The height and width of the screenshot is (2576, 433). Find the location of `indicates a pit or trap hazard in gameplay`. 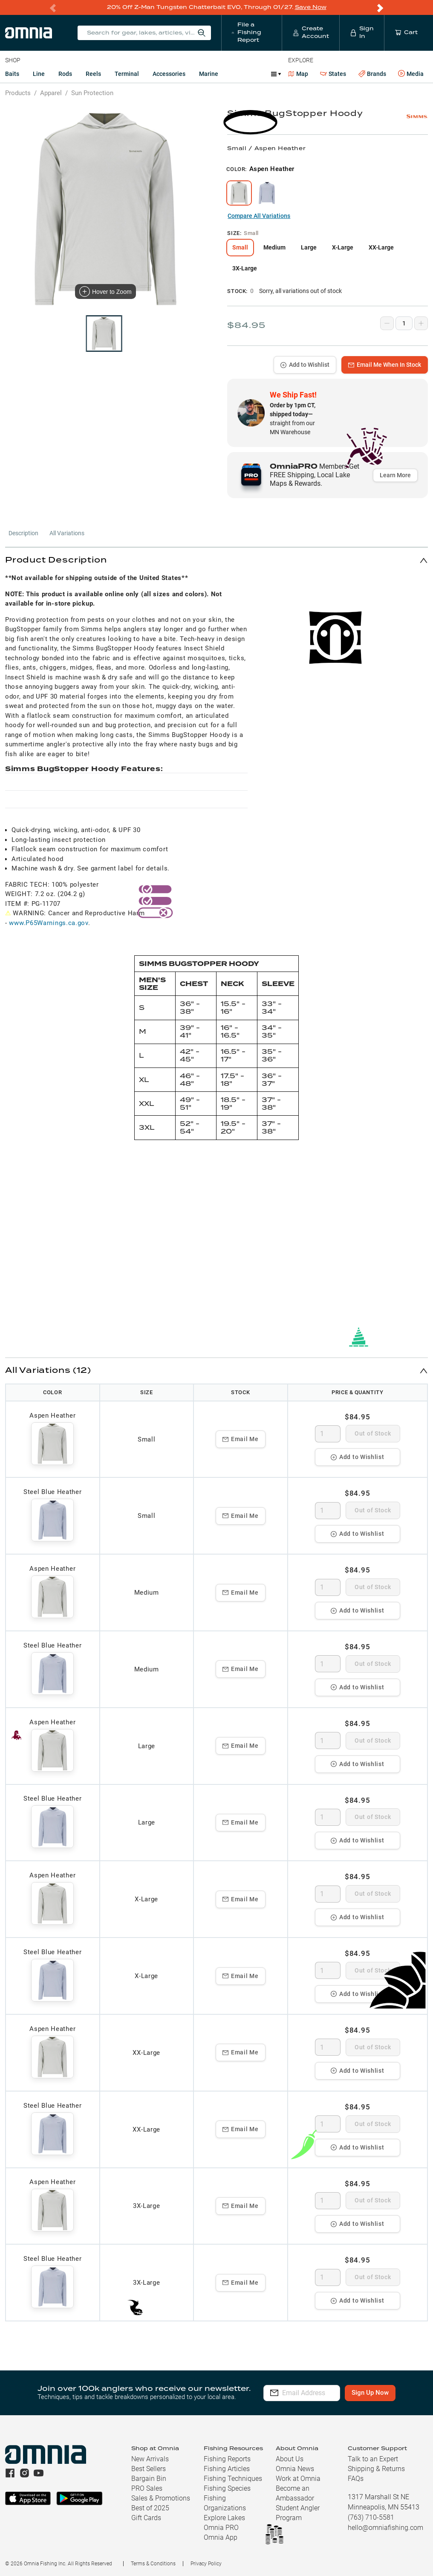

indicates a pit or trap hazard in gameplay is located at coordinates (250, 122).